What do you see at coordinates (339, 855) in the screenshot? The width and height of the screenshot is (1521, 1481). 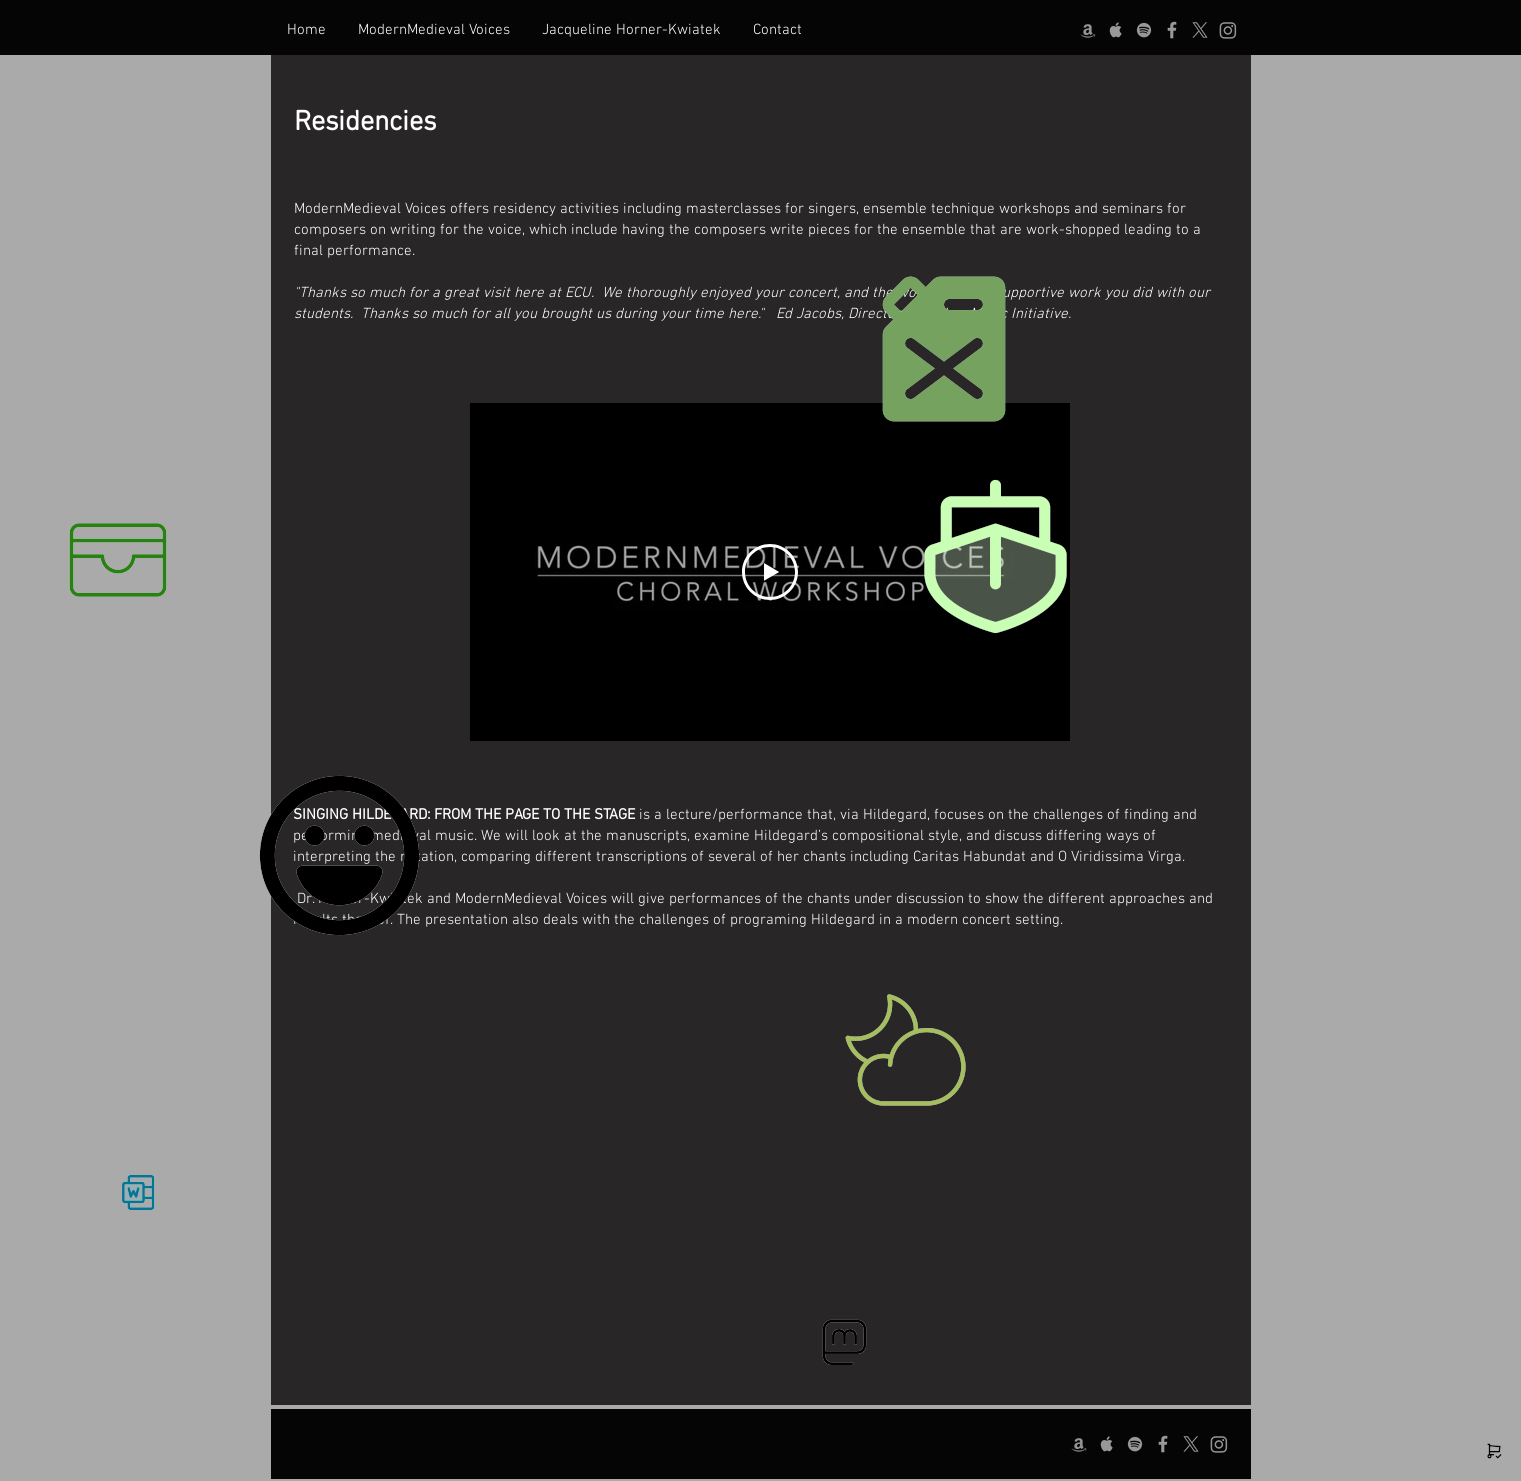 I see `react with laughter to a message or post` at bounding box center [339, 855].